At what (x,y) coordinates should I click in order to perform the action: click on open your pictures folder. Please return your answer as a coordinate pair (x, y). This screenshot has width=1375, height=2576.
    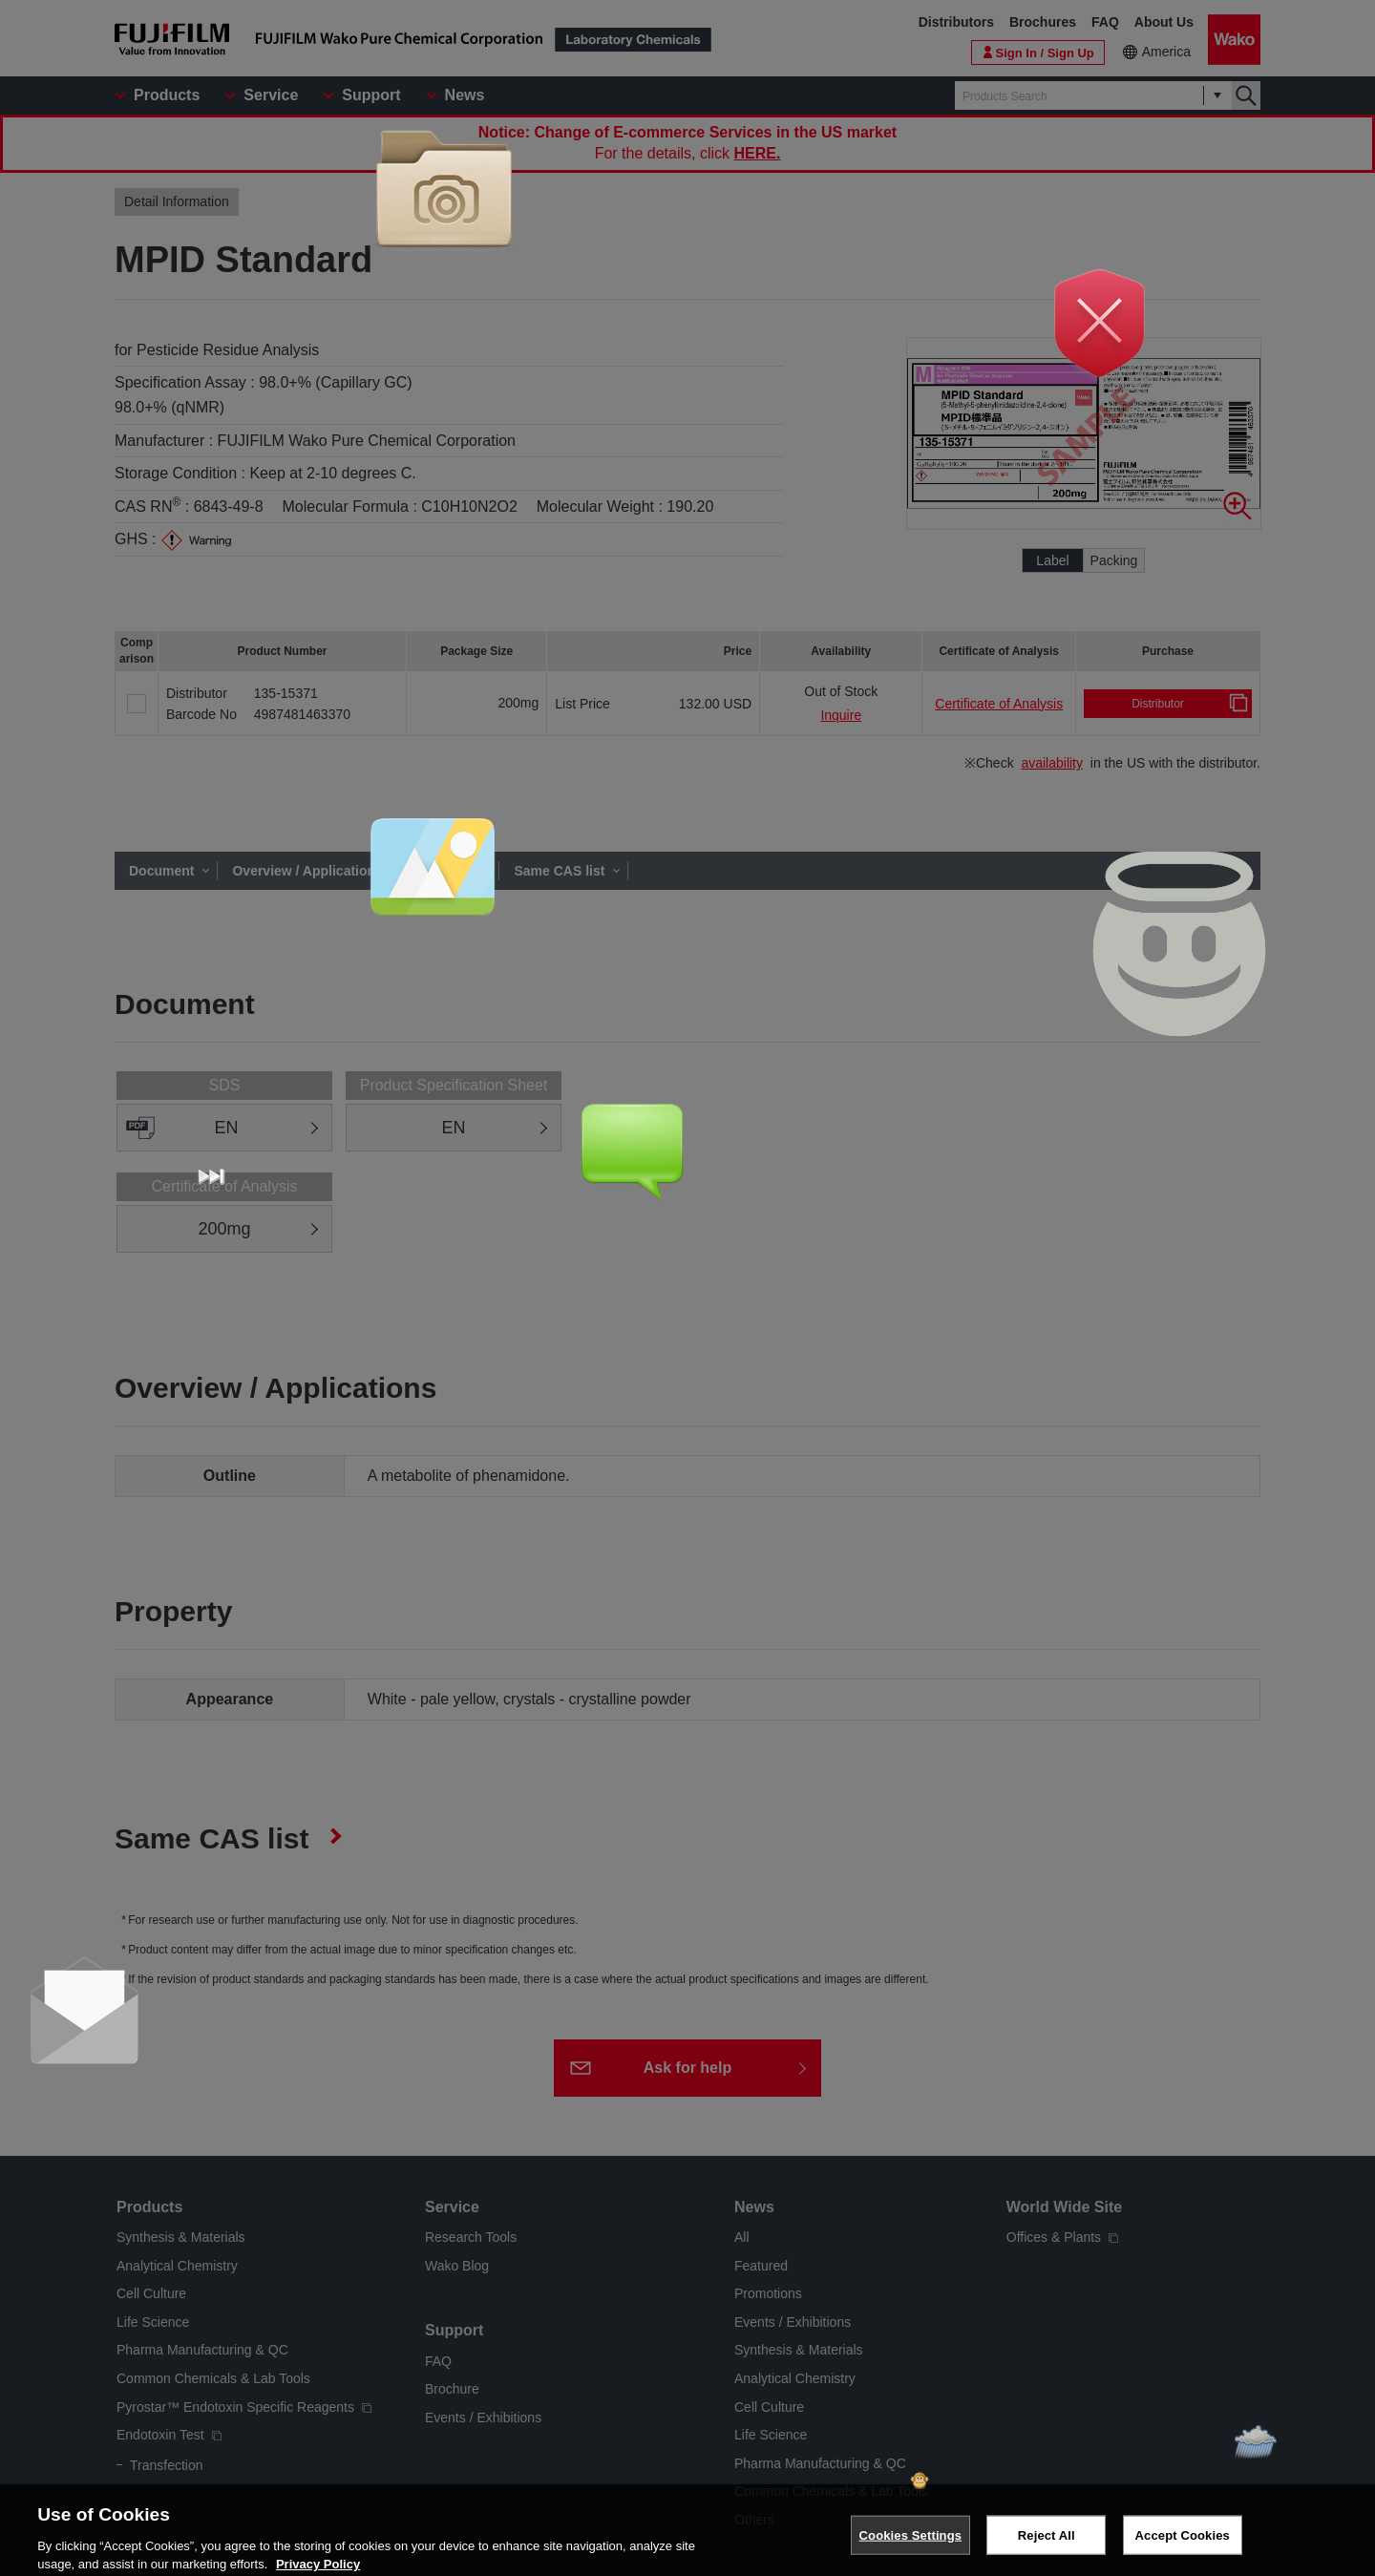
    Looking at the image, I should click on (444, 196).